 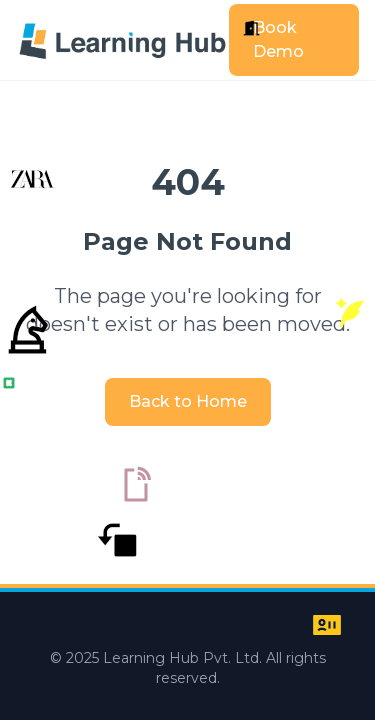 I want to click on indicates a pass or credential is pending approval, so click(x=327, y=625).